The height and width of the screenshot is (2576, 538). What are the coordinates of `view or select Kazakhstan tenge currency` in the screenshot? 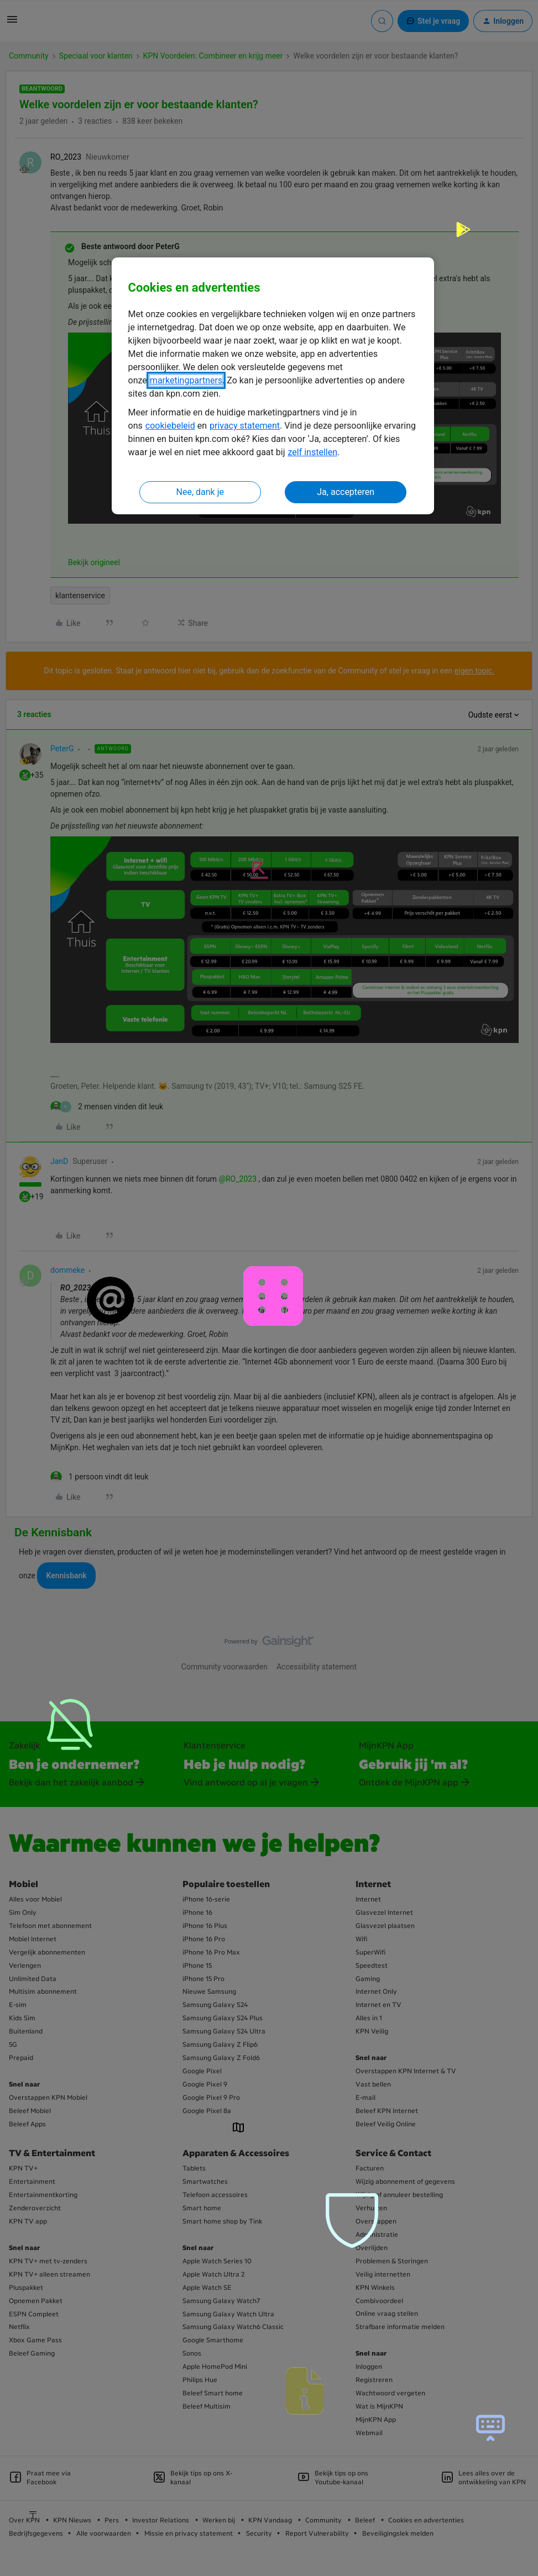 It's located at (33, 2515).